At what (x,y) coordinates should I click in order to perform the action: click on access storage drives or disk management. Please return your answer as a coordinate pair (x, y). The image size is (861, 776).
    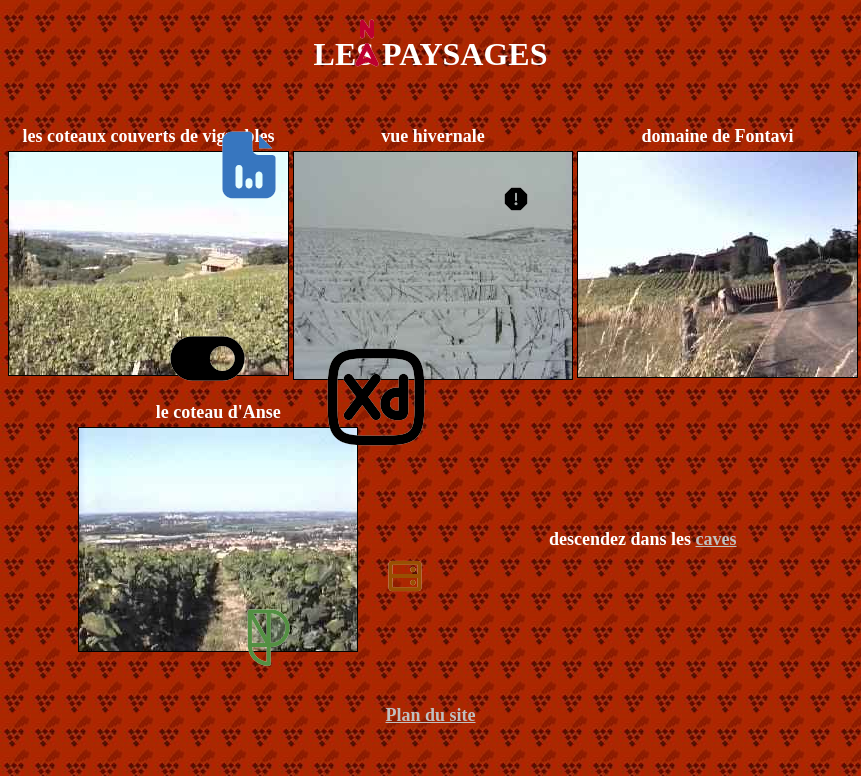
    Looking at the image, I should click on (405, 576).